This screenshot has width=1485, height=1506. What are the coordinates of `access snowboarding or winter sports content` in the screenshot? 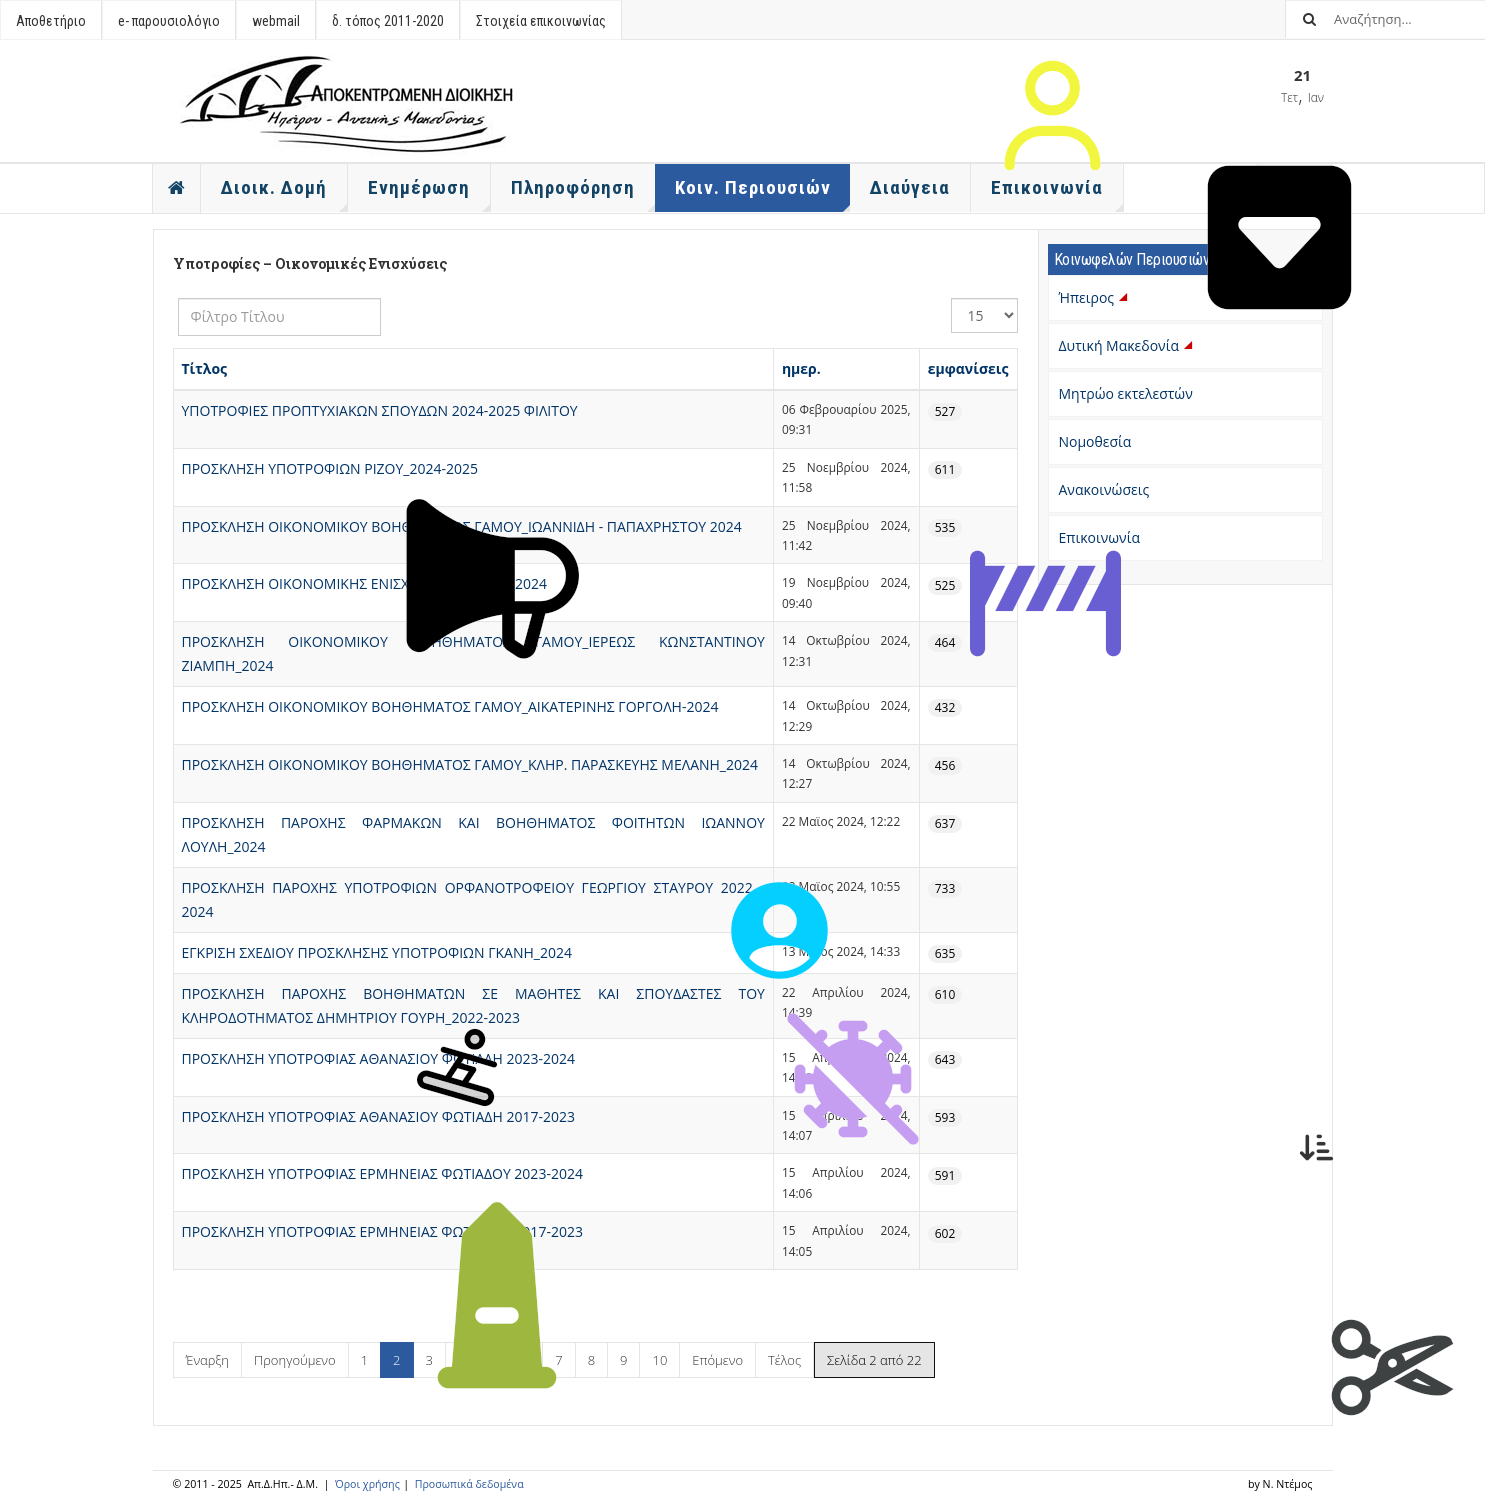 It's located at (461, 1067).